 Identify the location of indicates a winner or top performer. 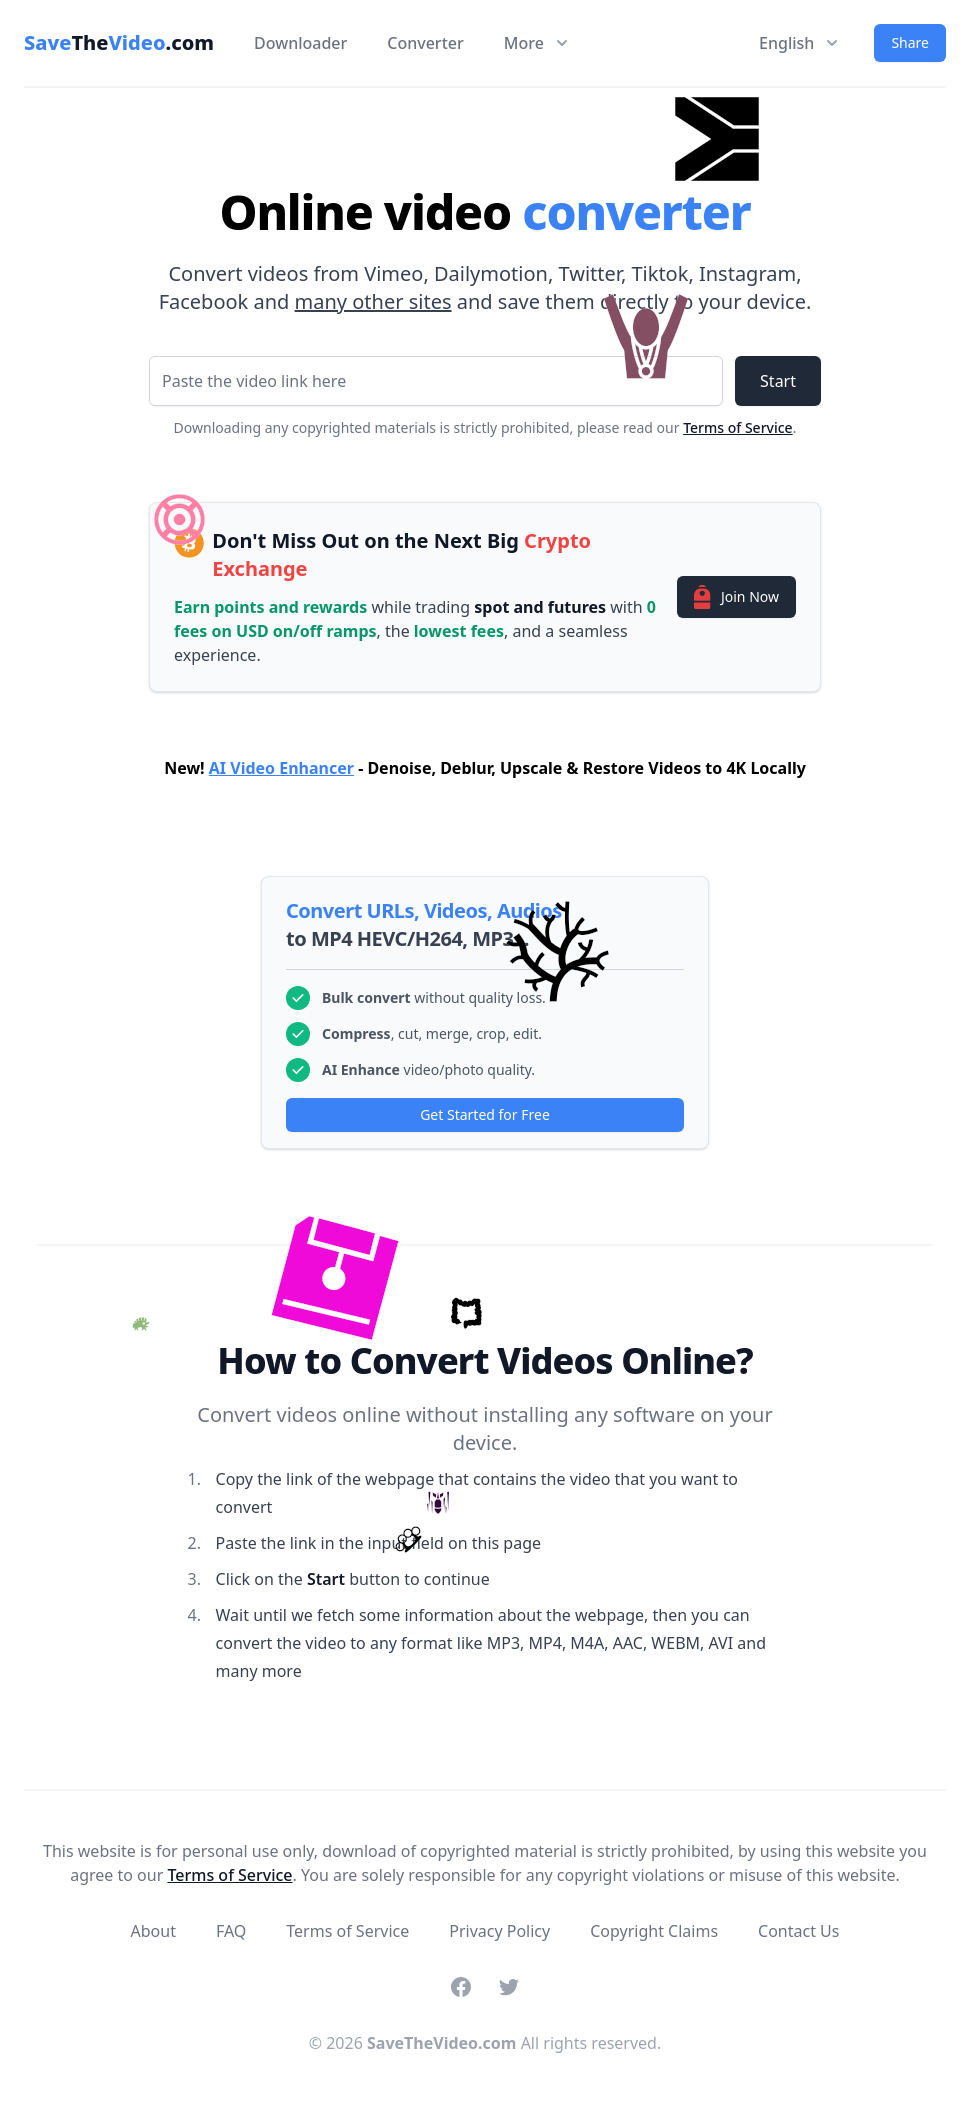
(646, 336).